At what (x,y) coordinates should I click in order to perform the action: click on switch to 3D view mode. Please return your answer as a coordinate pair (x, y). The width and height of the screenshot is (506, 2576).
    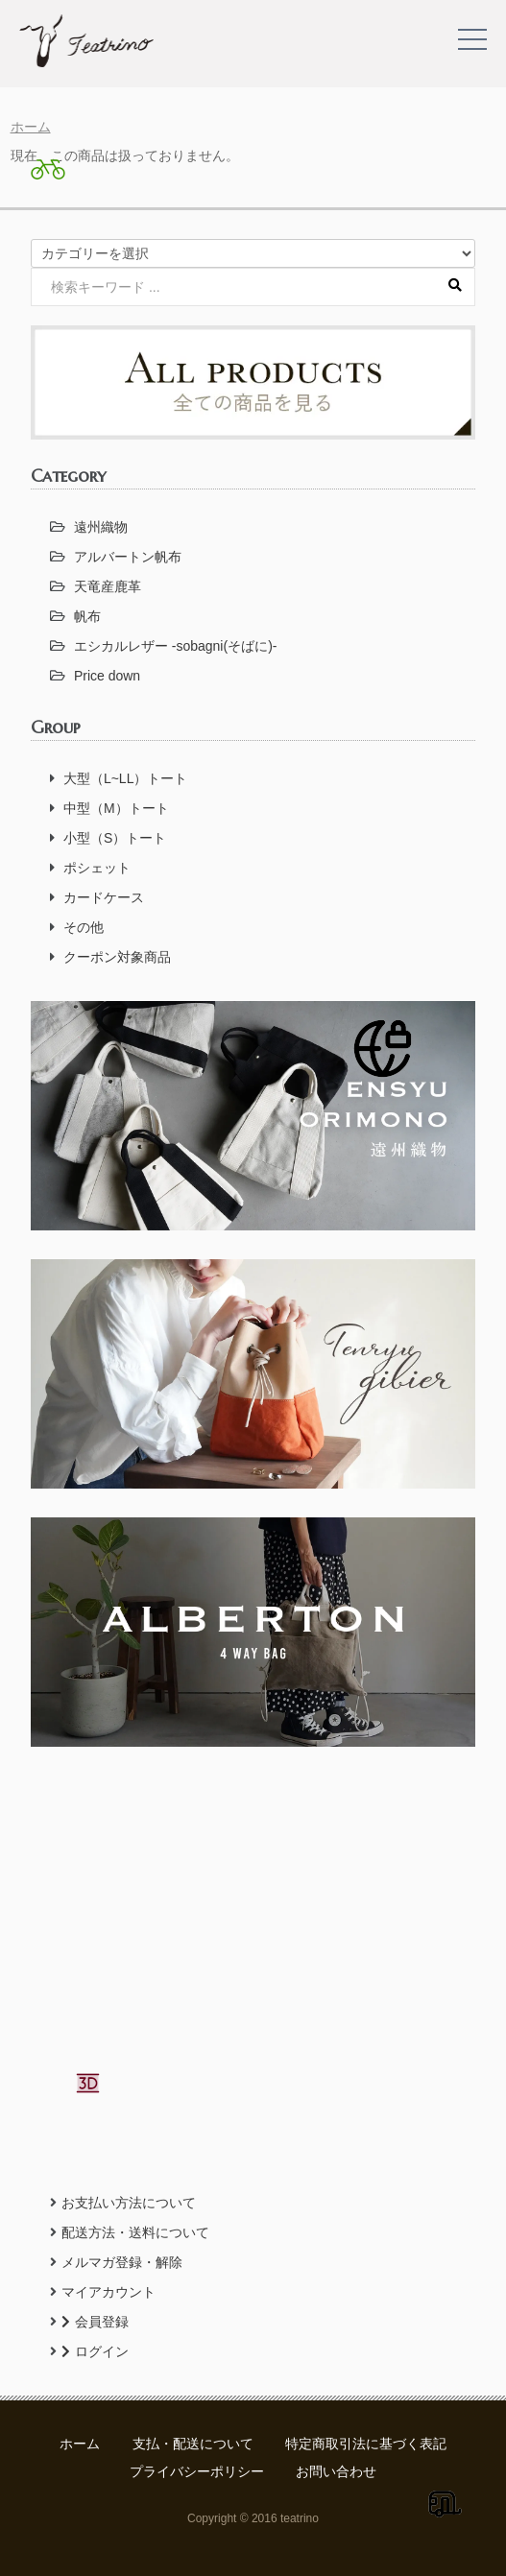
    Looking at the image, I should click on (87, 2083).